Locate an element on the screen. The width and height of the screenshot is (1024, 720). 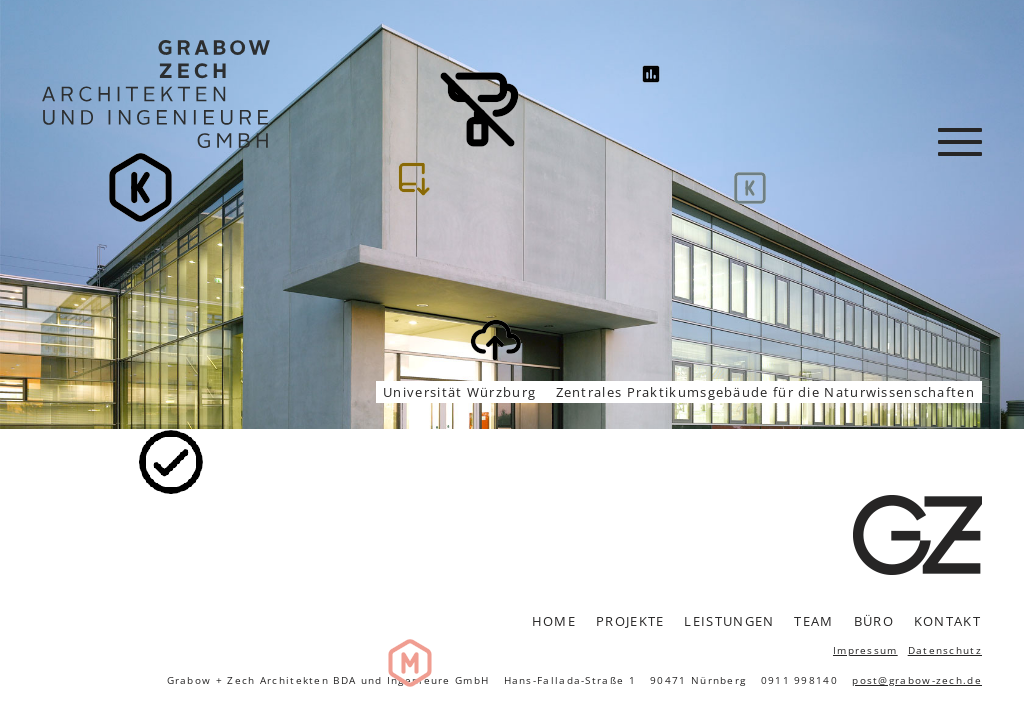
disable paint or fill tool is located at coordinates (477, 109).